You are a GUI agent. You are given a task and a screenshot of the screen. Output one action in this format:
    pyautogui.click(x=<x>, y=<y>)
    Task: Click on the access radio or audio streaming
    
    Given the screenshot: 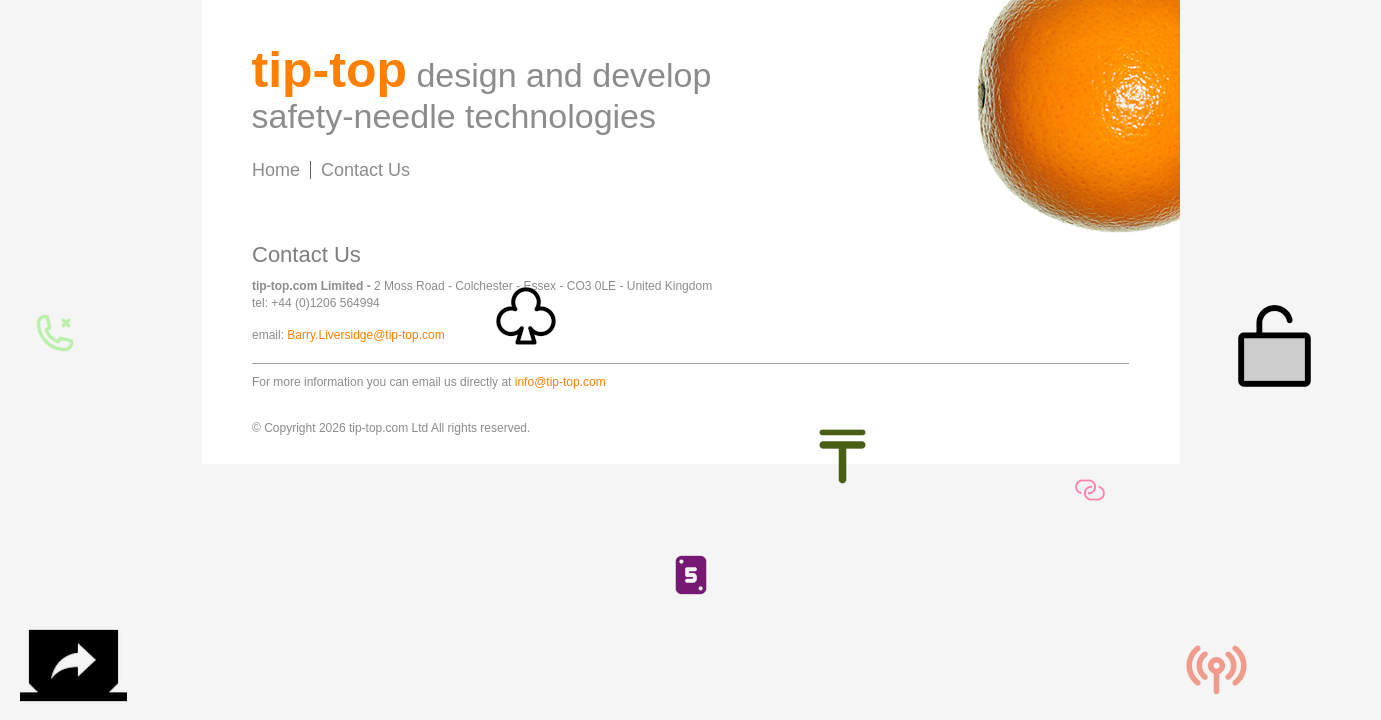 What is the action you would take?
    pyautogui.click(x=1216, y=668)
    